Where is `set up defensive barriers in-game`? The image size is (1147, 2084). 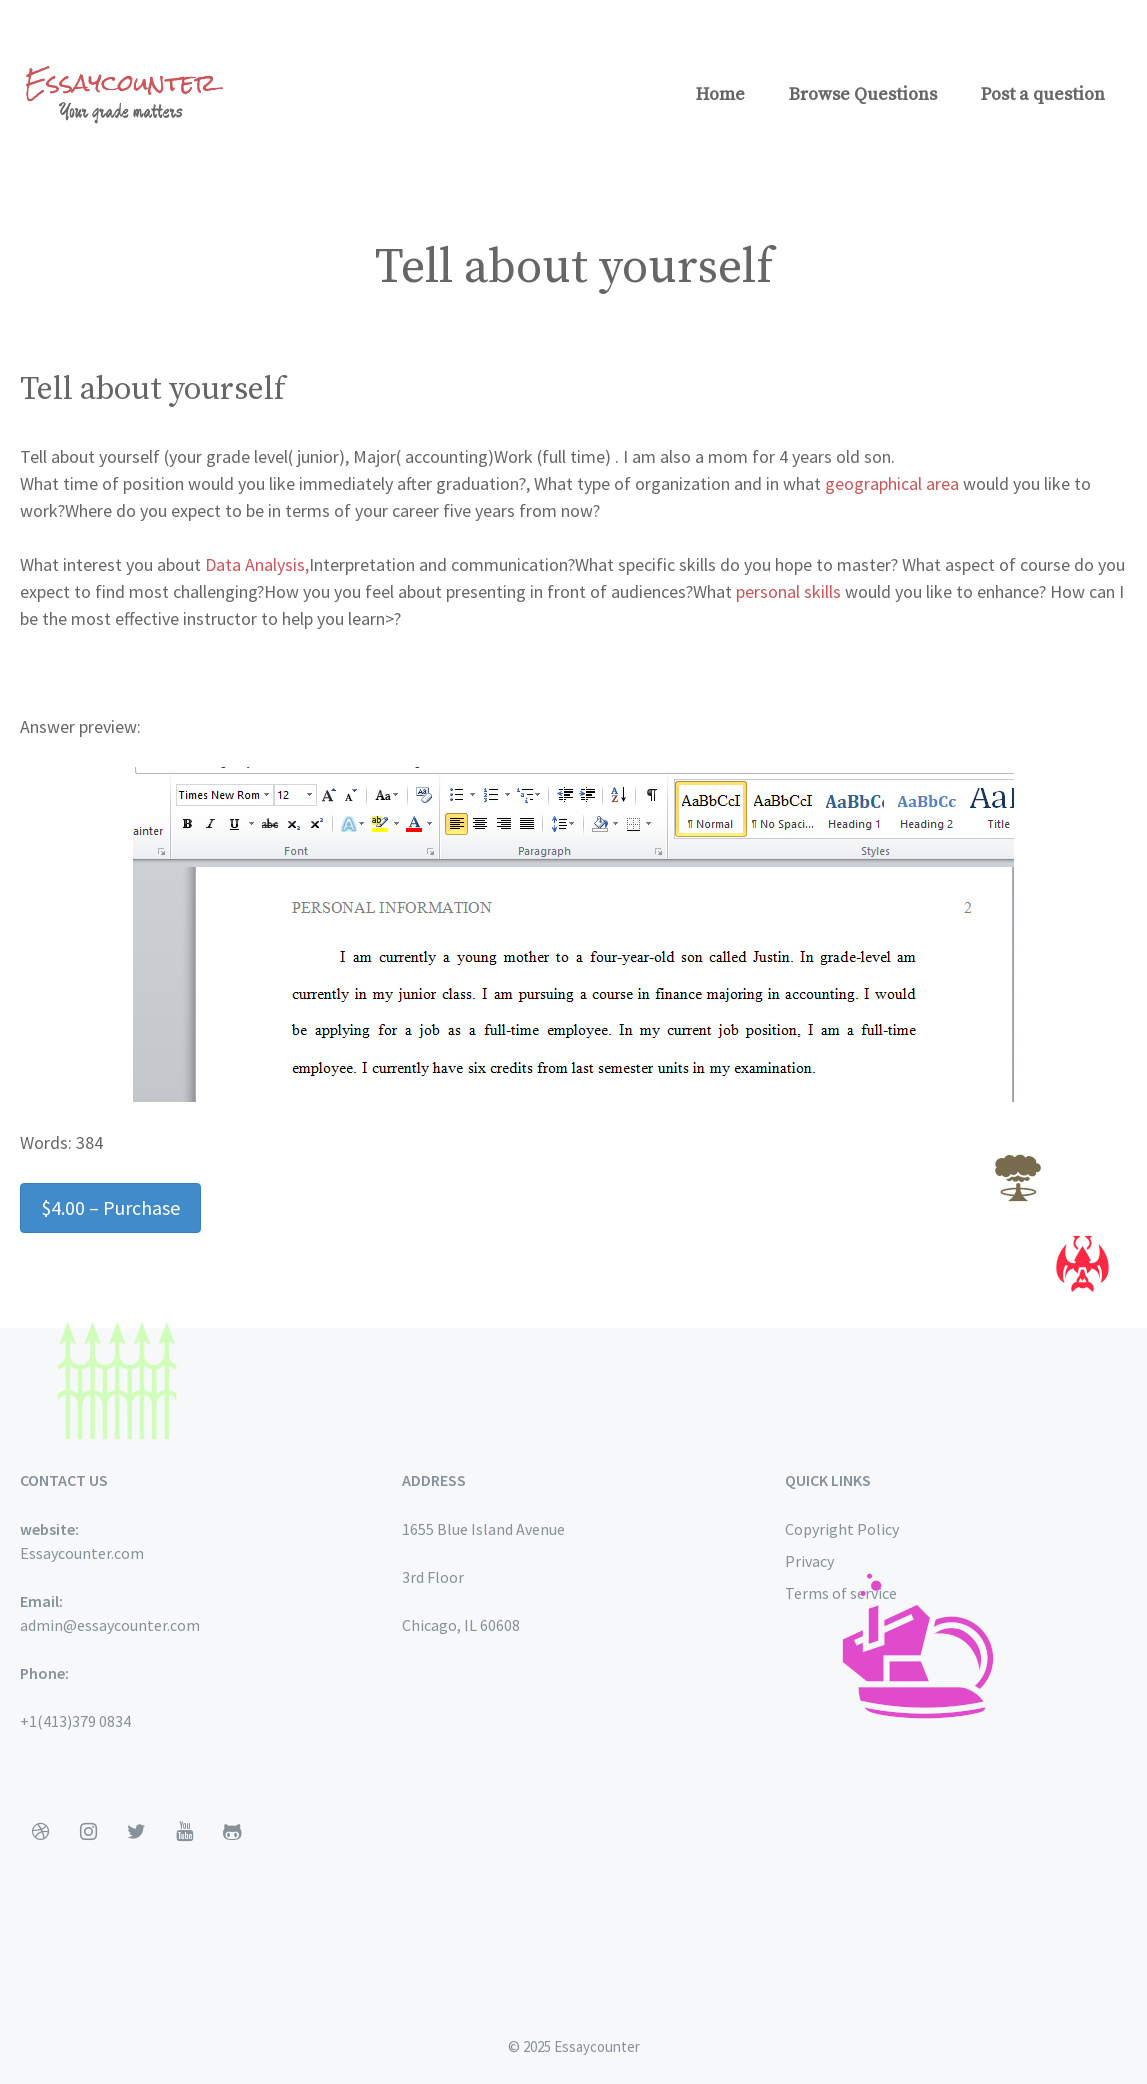 set up defensive barriers in-game is located at coordinates (117, 1380).